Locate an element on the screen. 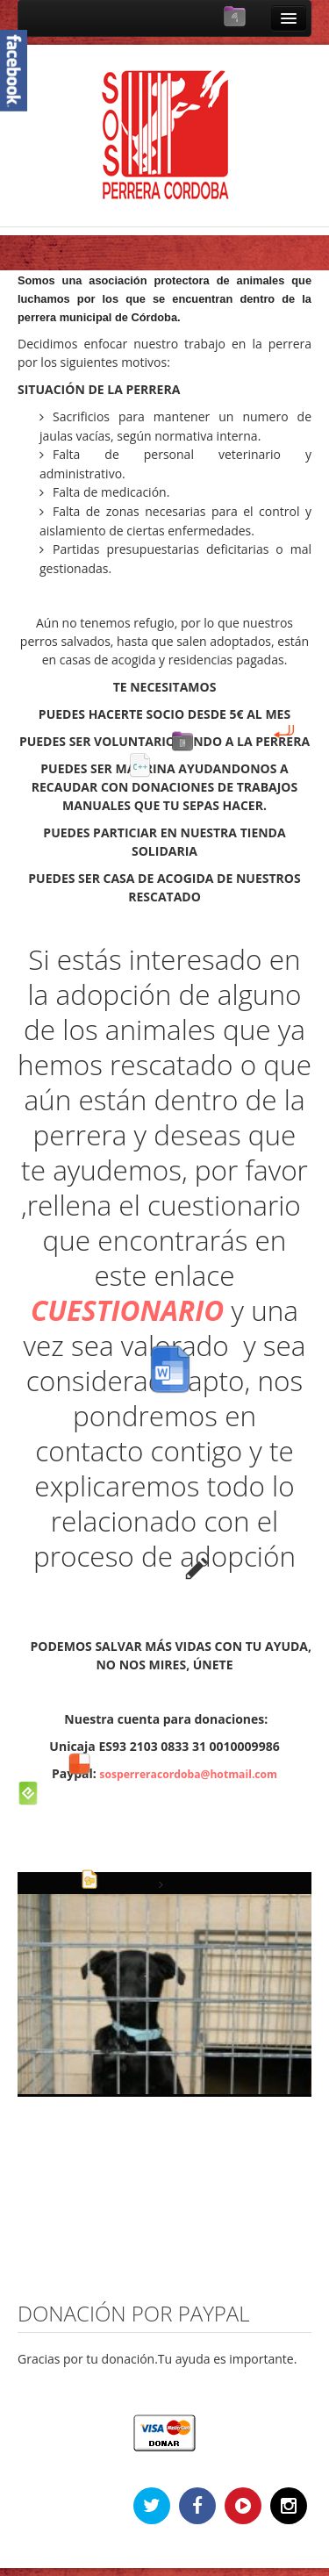 This screenshot has width=329, height=2576. an epub ebook file is located at coordinates (28, 1793).